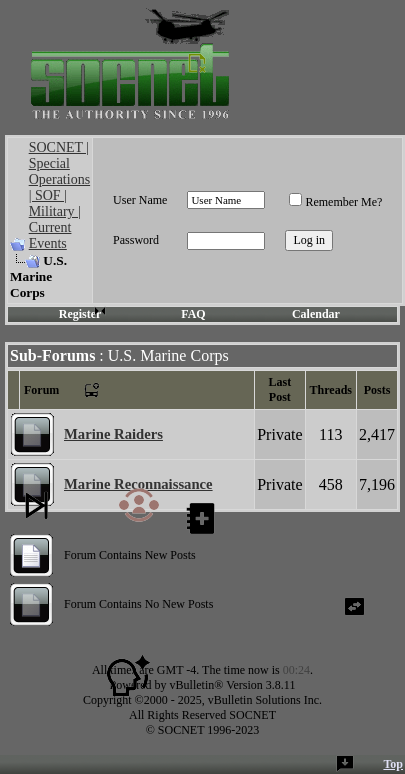  I want to click on close the current document, so click(197, 63).